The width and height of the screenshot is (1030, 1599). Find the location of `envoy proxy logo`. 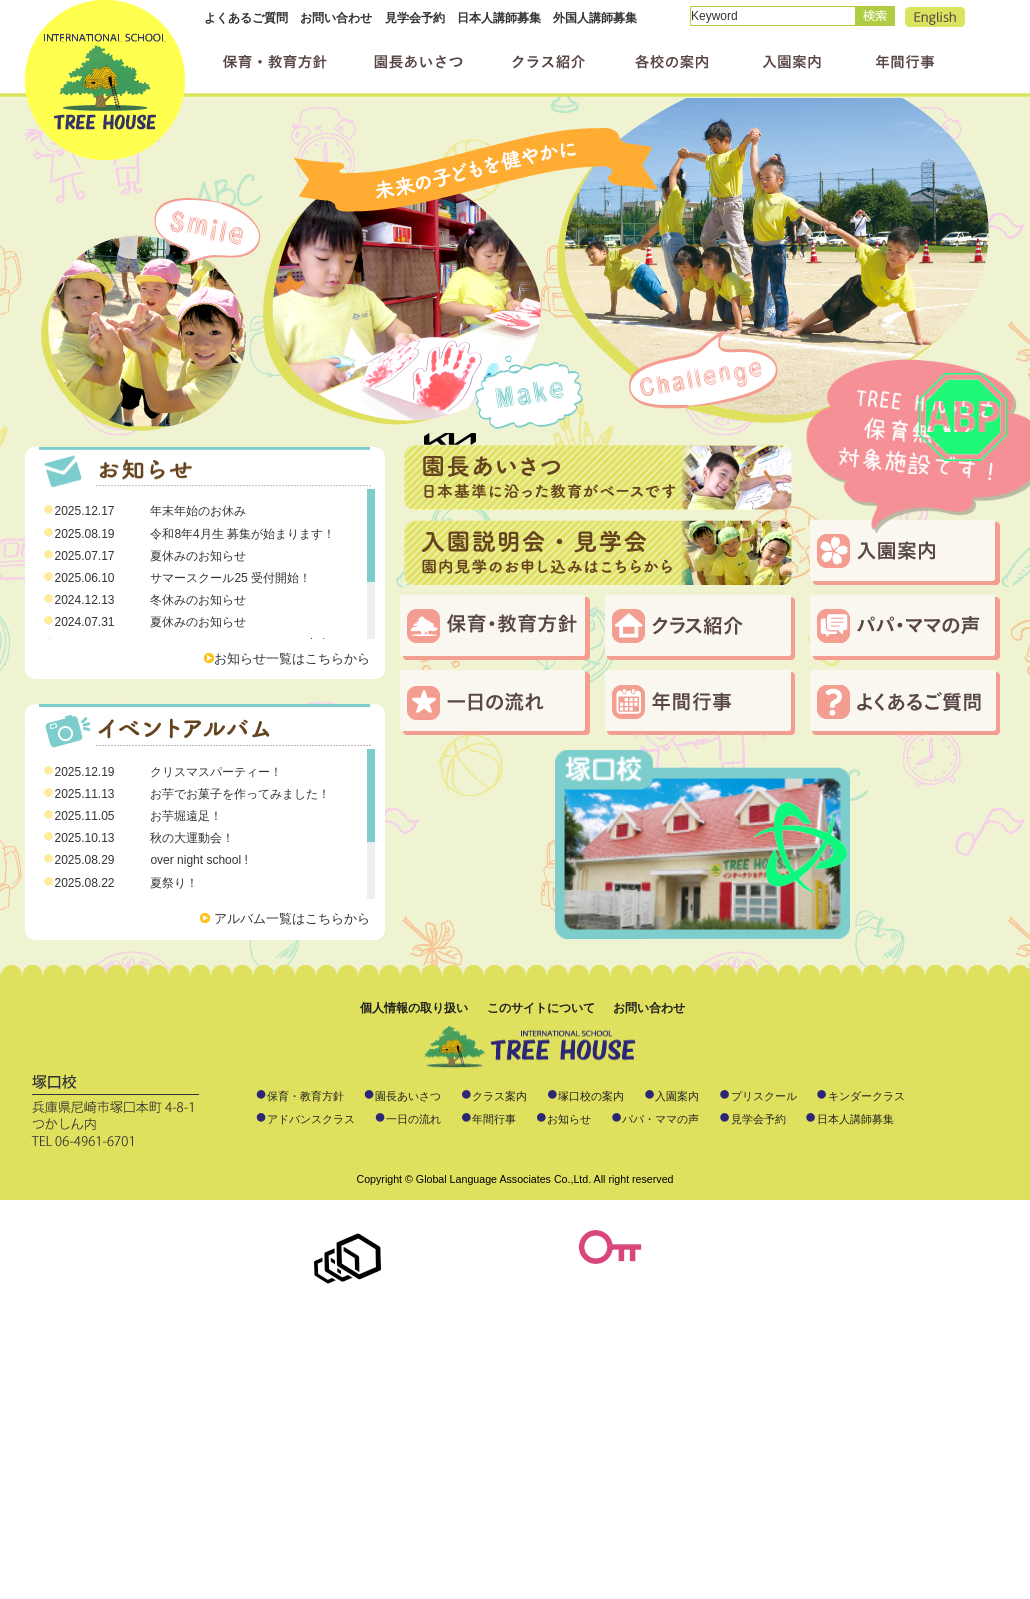

envoy proxy logo is located at coordinates (347, 1258).